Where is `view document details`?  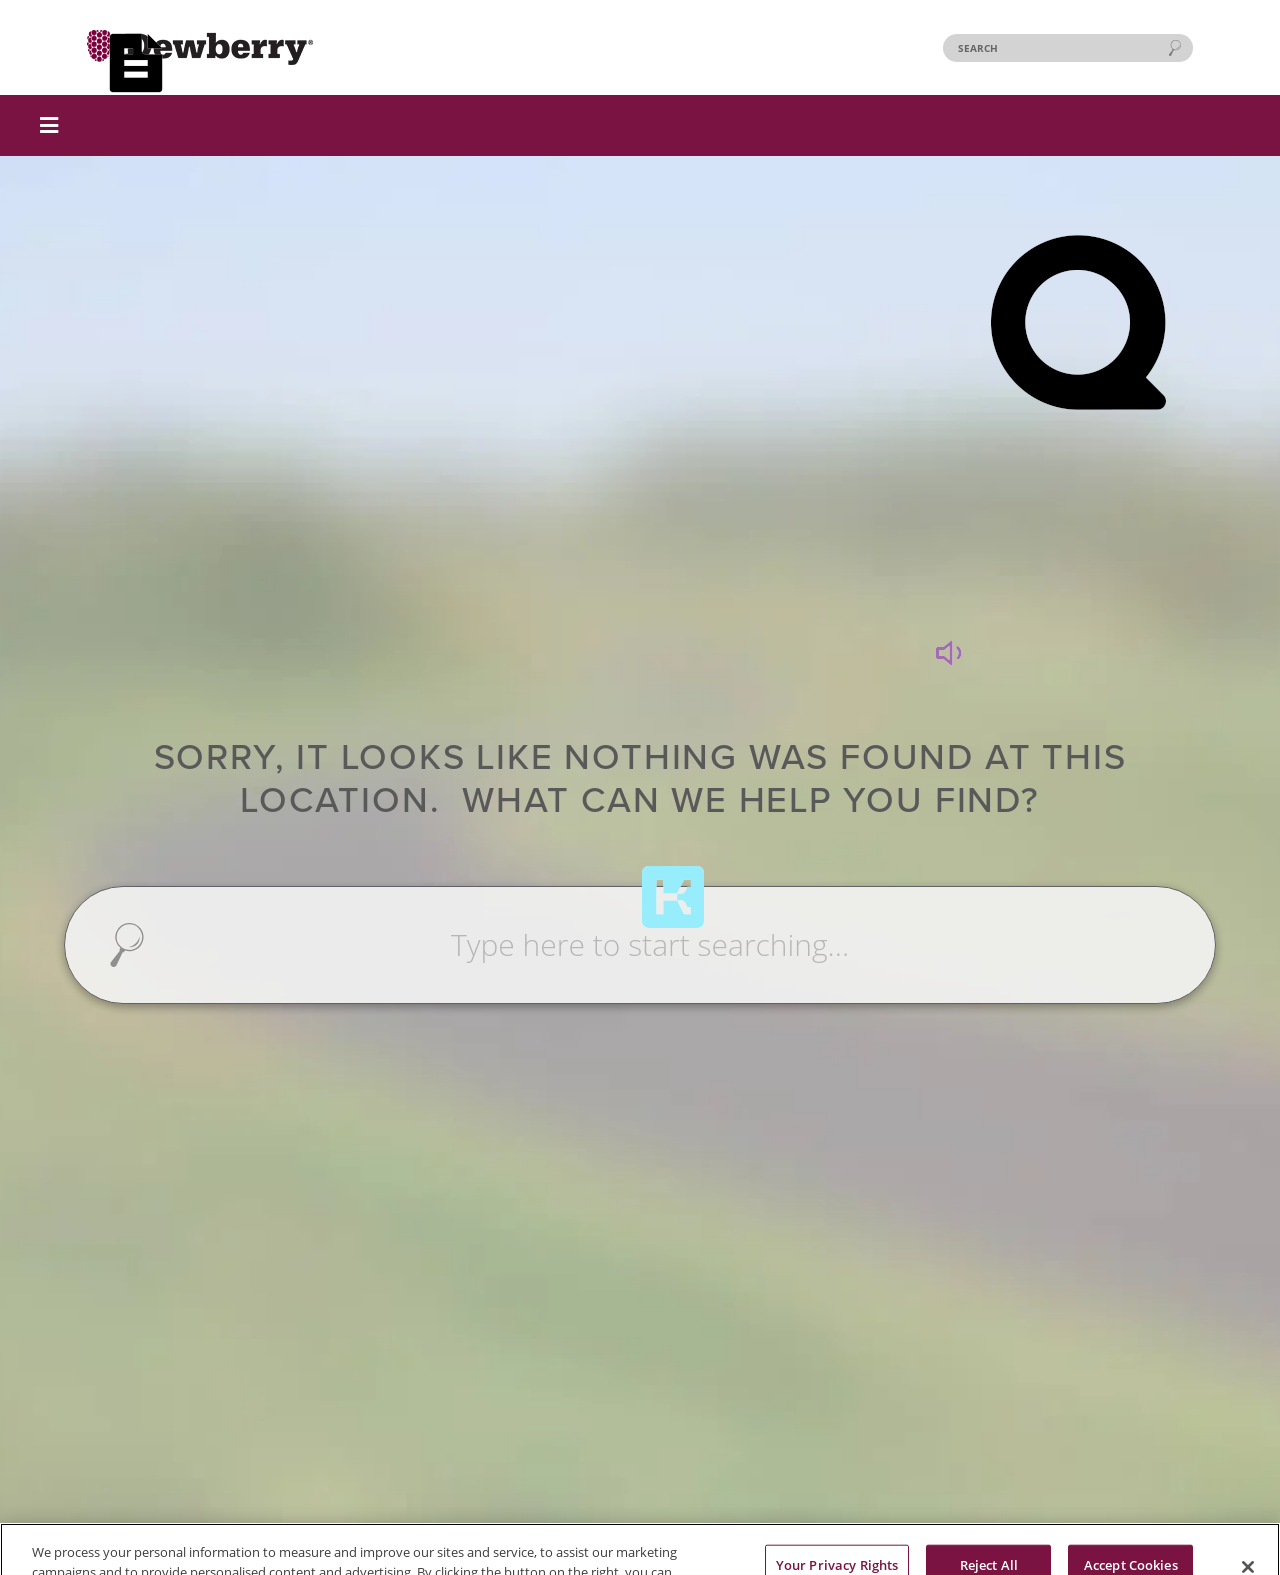 view document details is located at coordinates (136, 63).